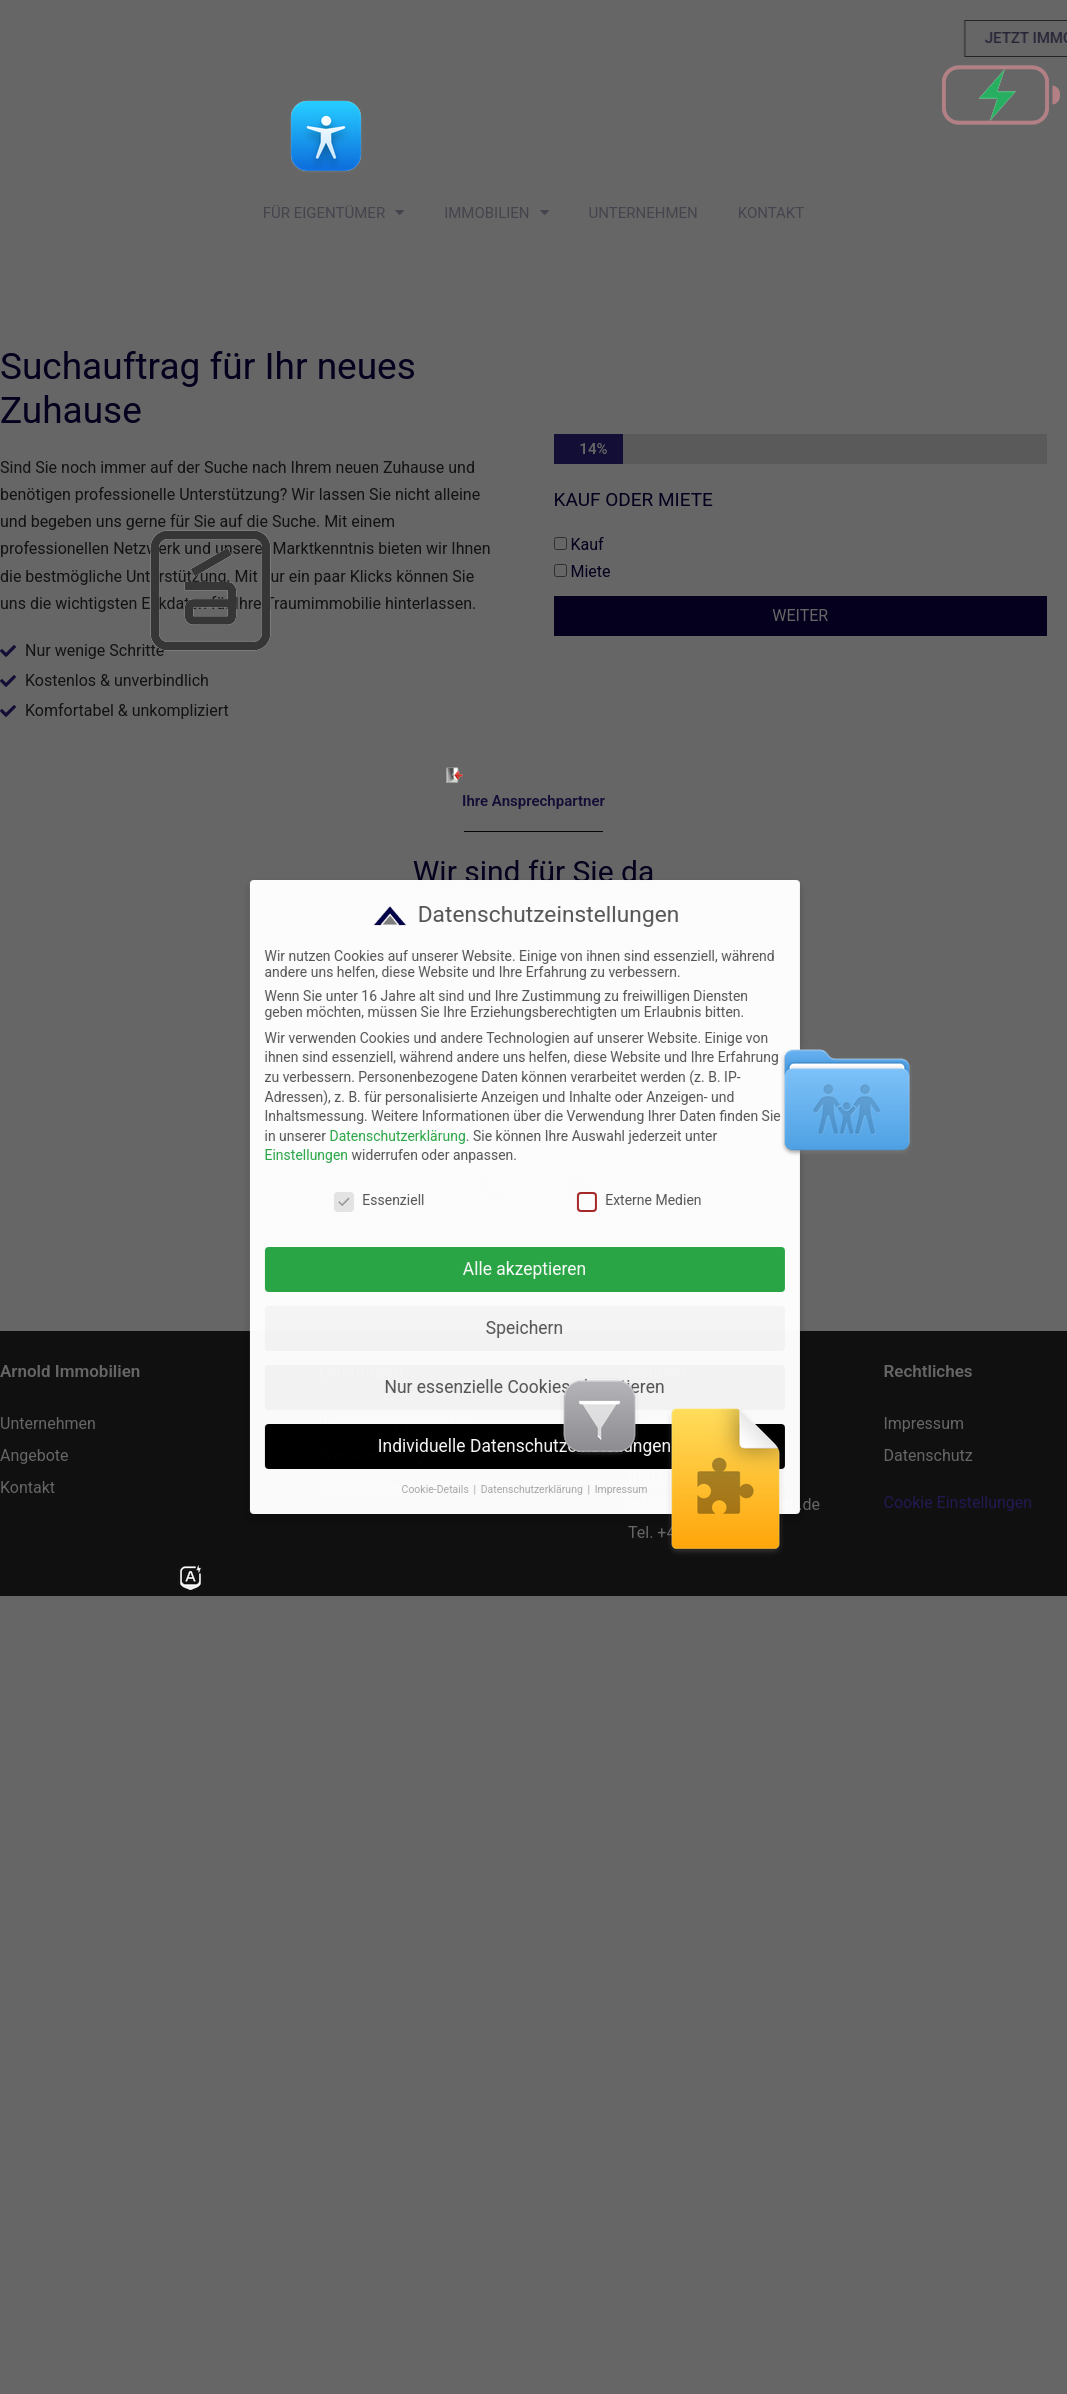 The height and width of the screenshot is (2394, 1067). Describe the element at coordinates (210, 590) in the screenshot. I see `open character map to insert special symbols` at that location.